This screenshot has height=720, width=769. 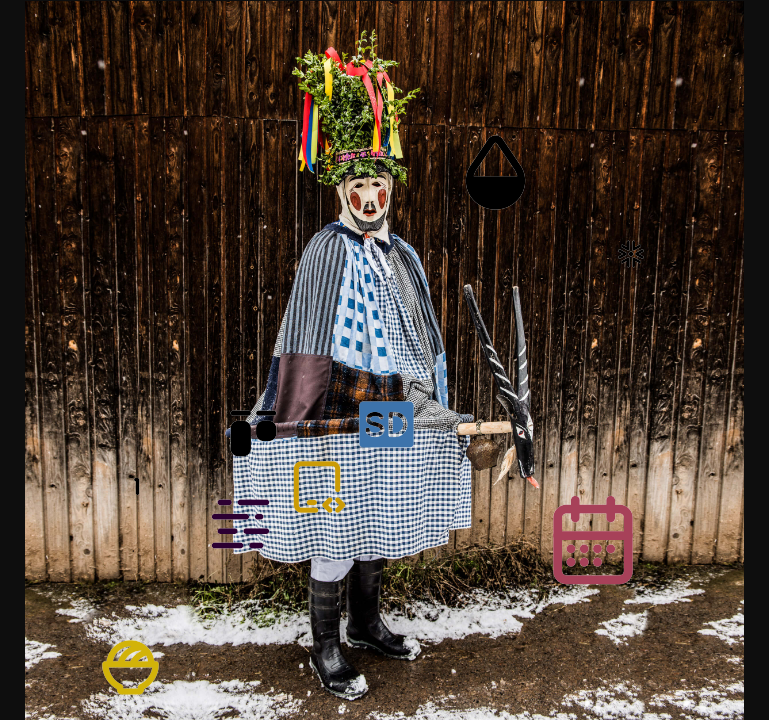 What do you see at coordinates (240, 522) in the screenshot?
I see `indicates misty or foggy weather conditions` at bounding box center [240, 522].